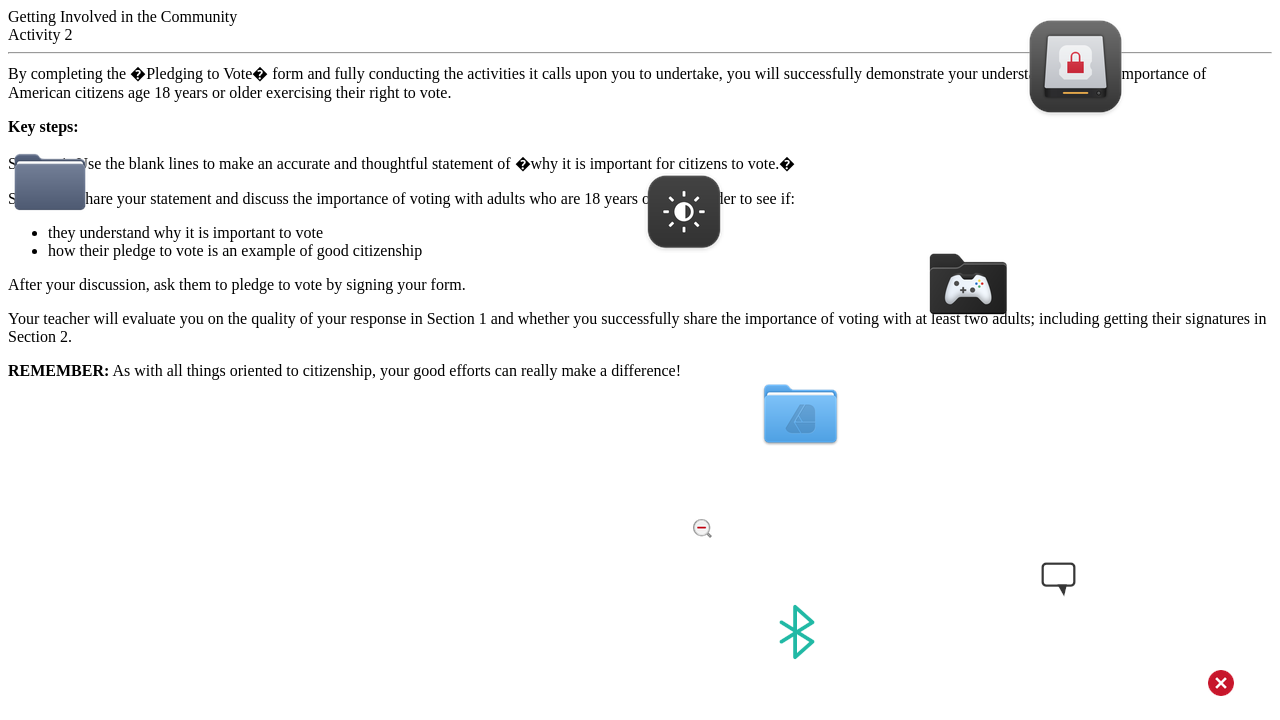 The image size is (1280, 720). I want to click on toggle night light or night shift mode, so click(684, 213).